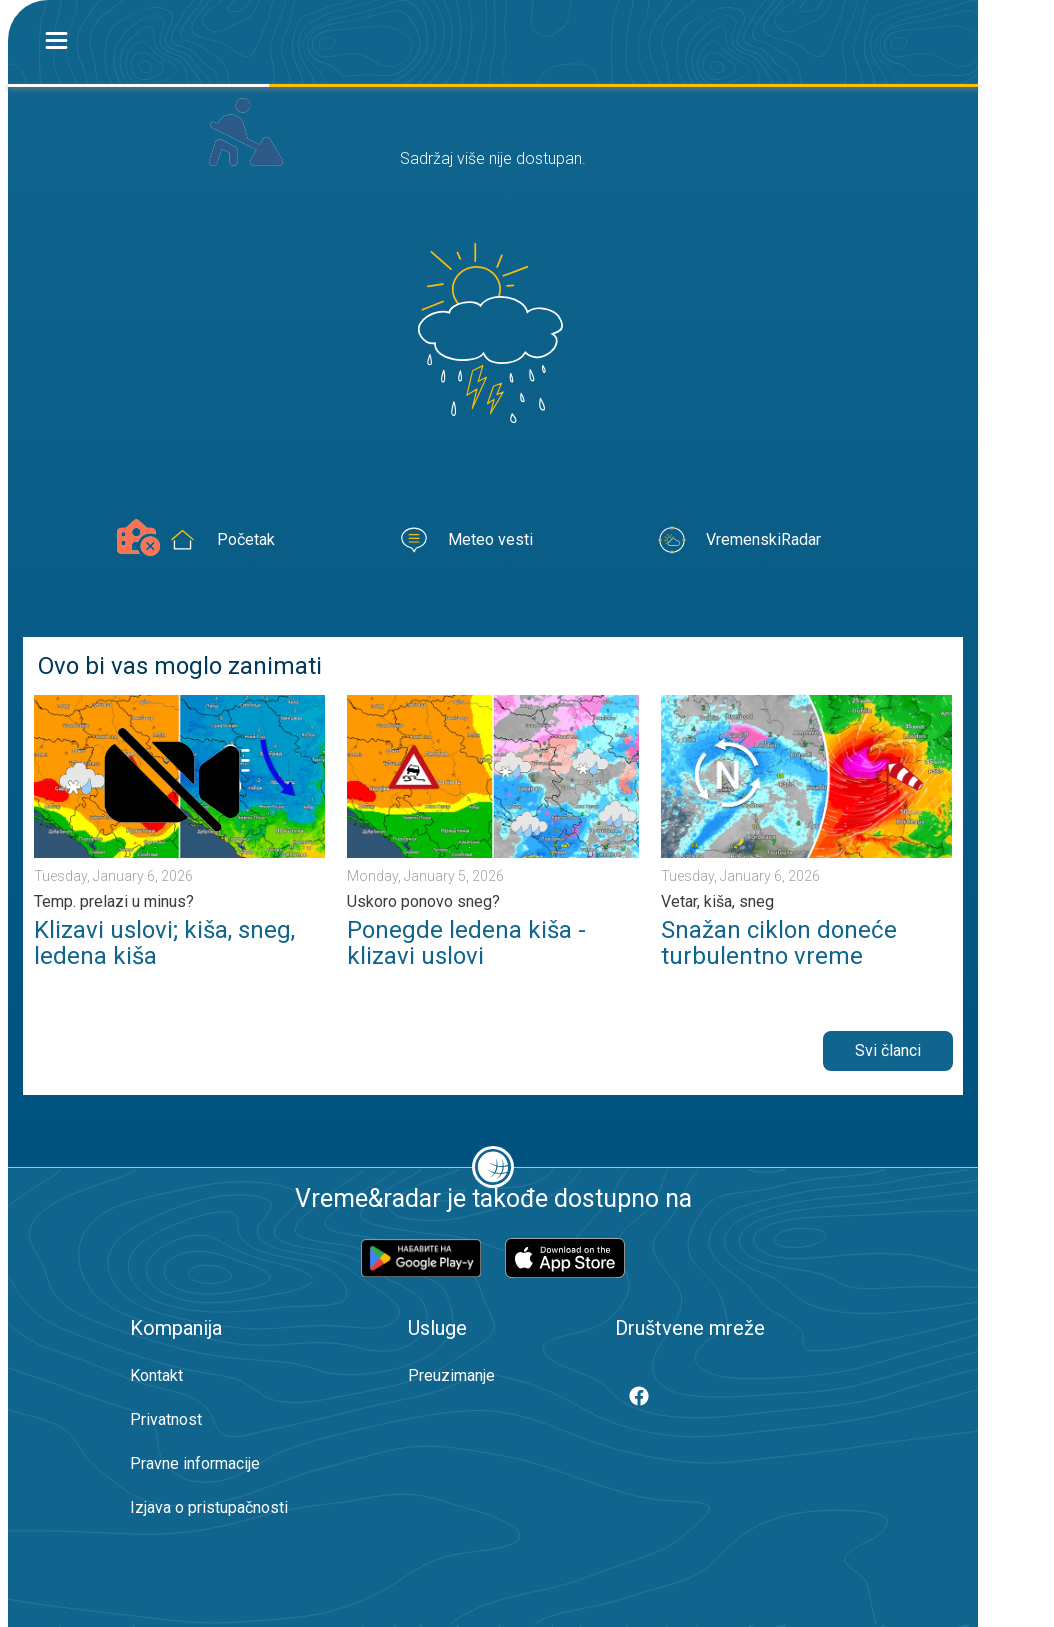  What do you see at coordinates (246, 133) in the screenshot?
I see `indicates construction or work in progress` at bounding box center [246, 133].